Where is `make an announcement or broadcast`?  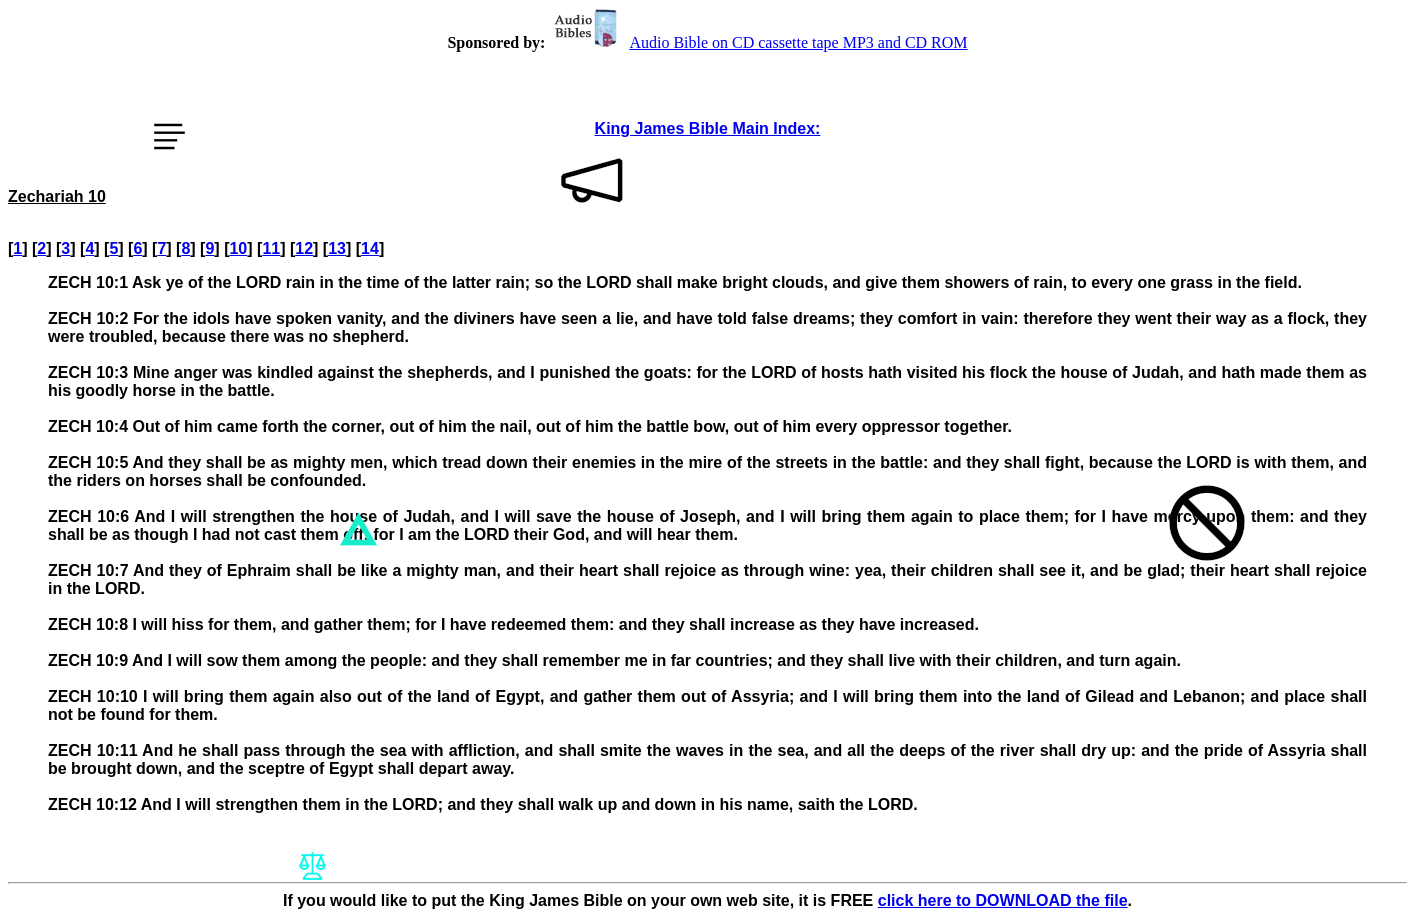 make an announcement or broadcast is located at coordinates (590, 179).